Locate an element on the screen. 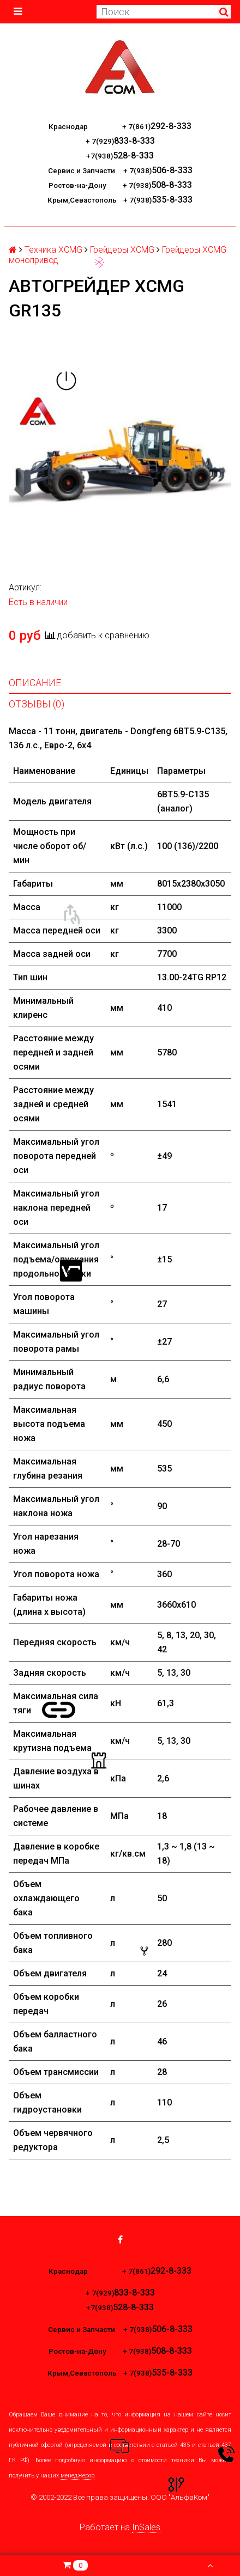  indicates an active bluetooth connection is located at coordinates (99, 262).